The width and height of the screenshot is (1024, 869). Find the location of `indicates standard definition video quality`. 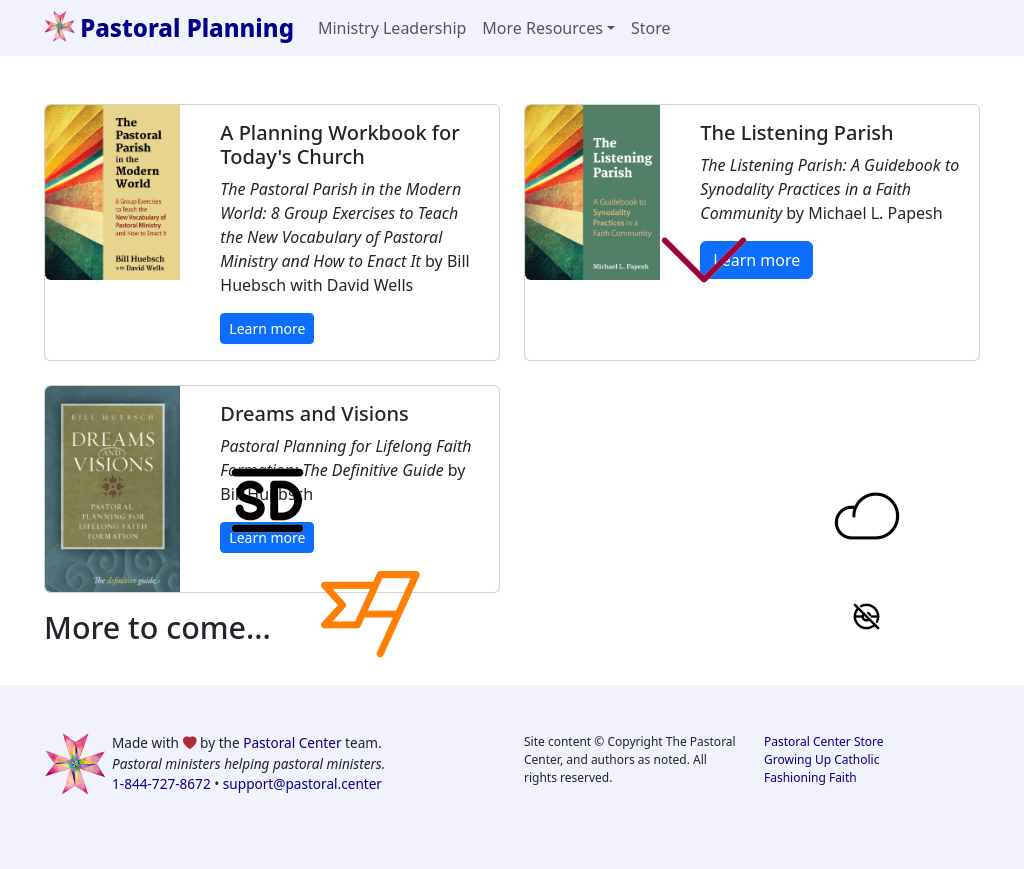

indicates standard definition video quality is located at coordinates (267, 500).